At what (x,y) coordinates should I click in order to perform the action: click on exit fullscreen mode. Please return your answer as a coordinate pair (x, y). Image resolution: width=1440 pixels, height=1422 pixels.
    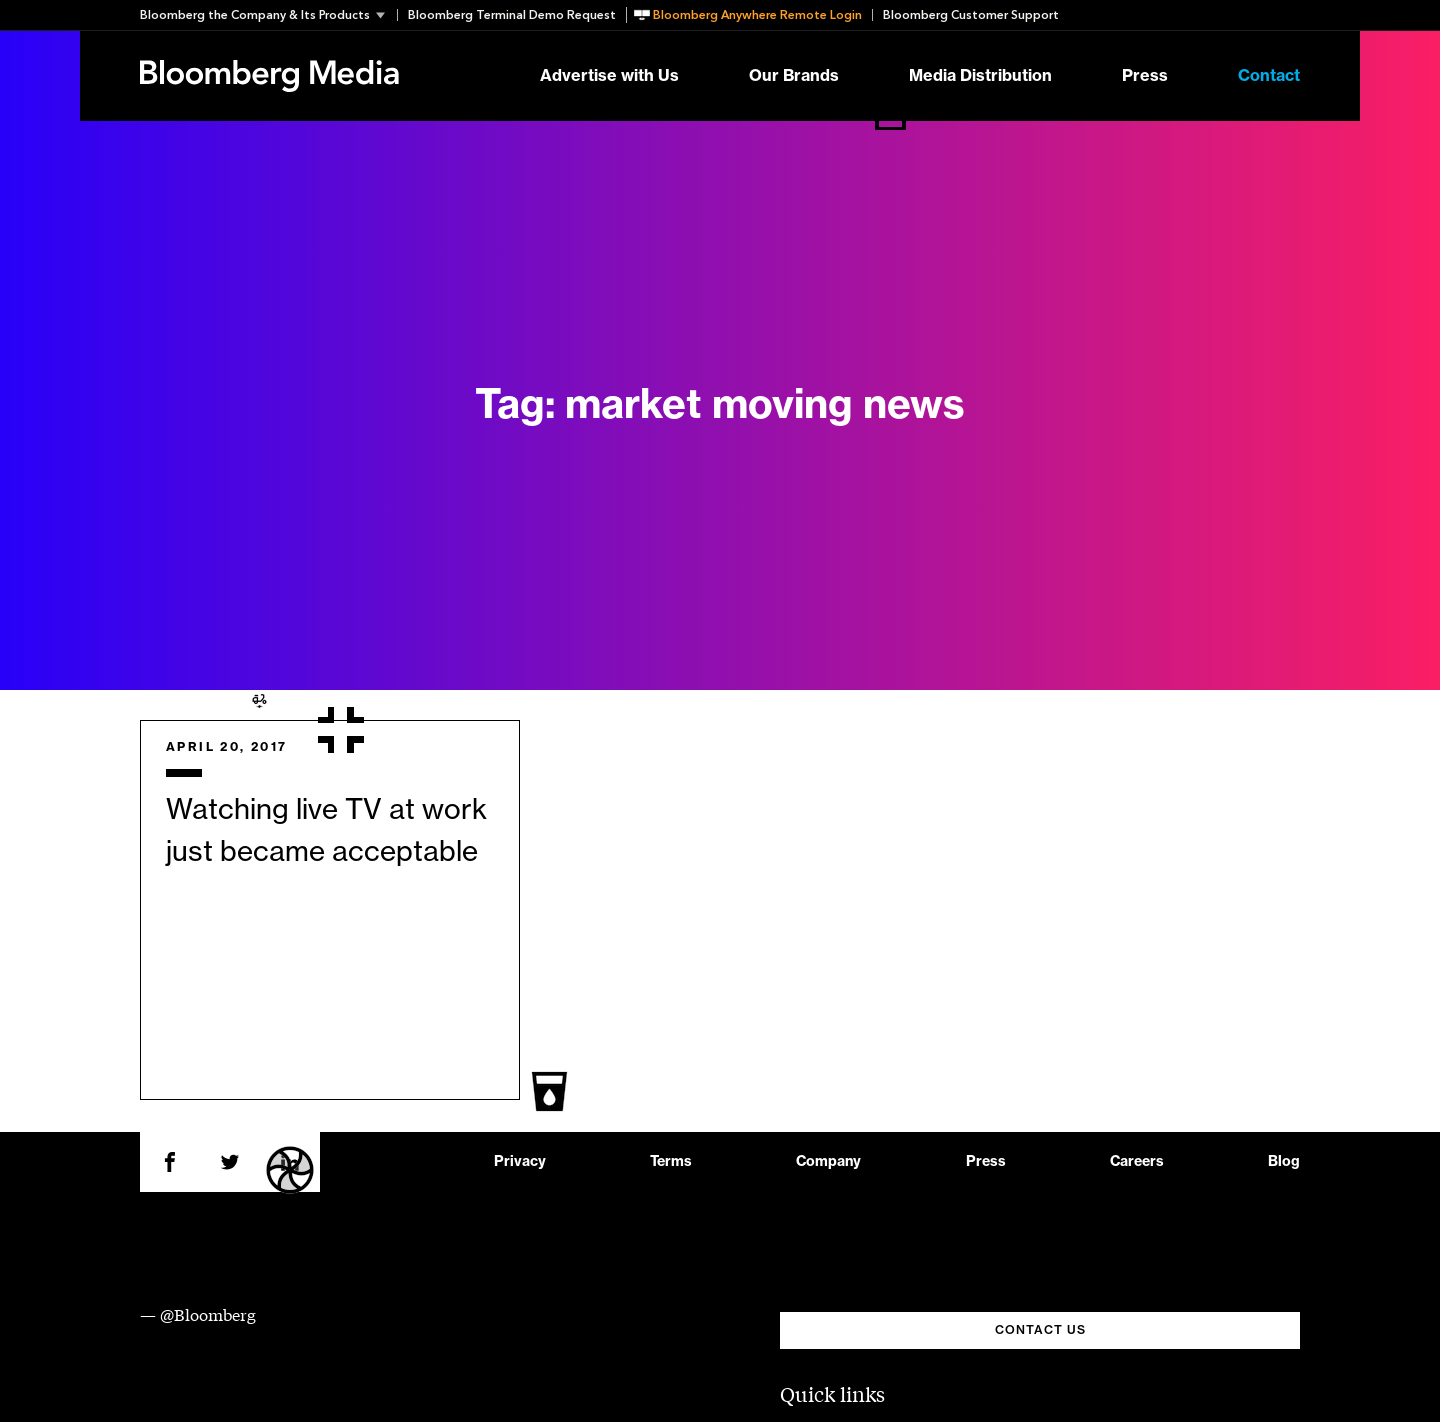
    Looking at the image, I should click on (341, 730).